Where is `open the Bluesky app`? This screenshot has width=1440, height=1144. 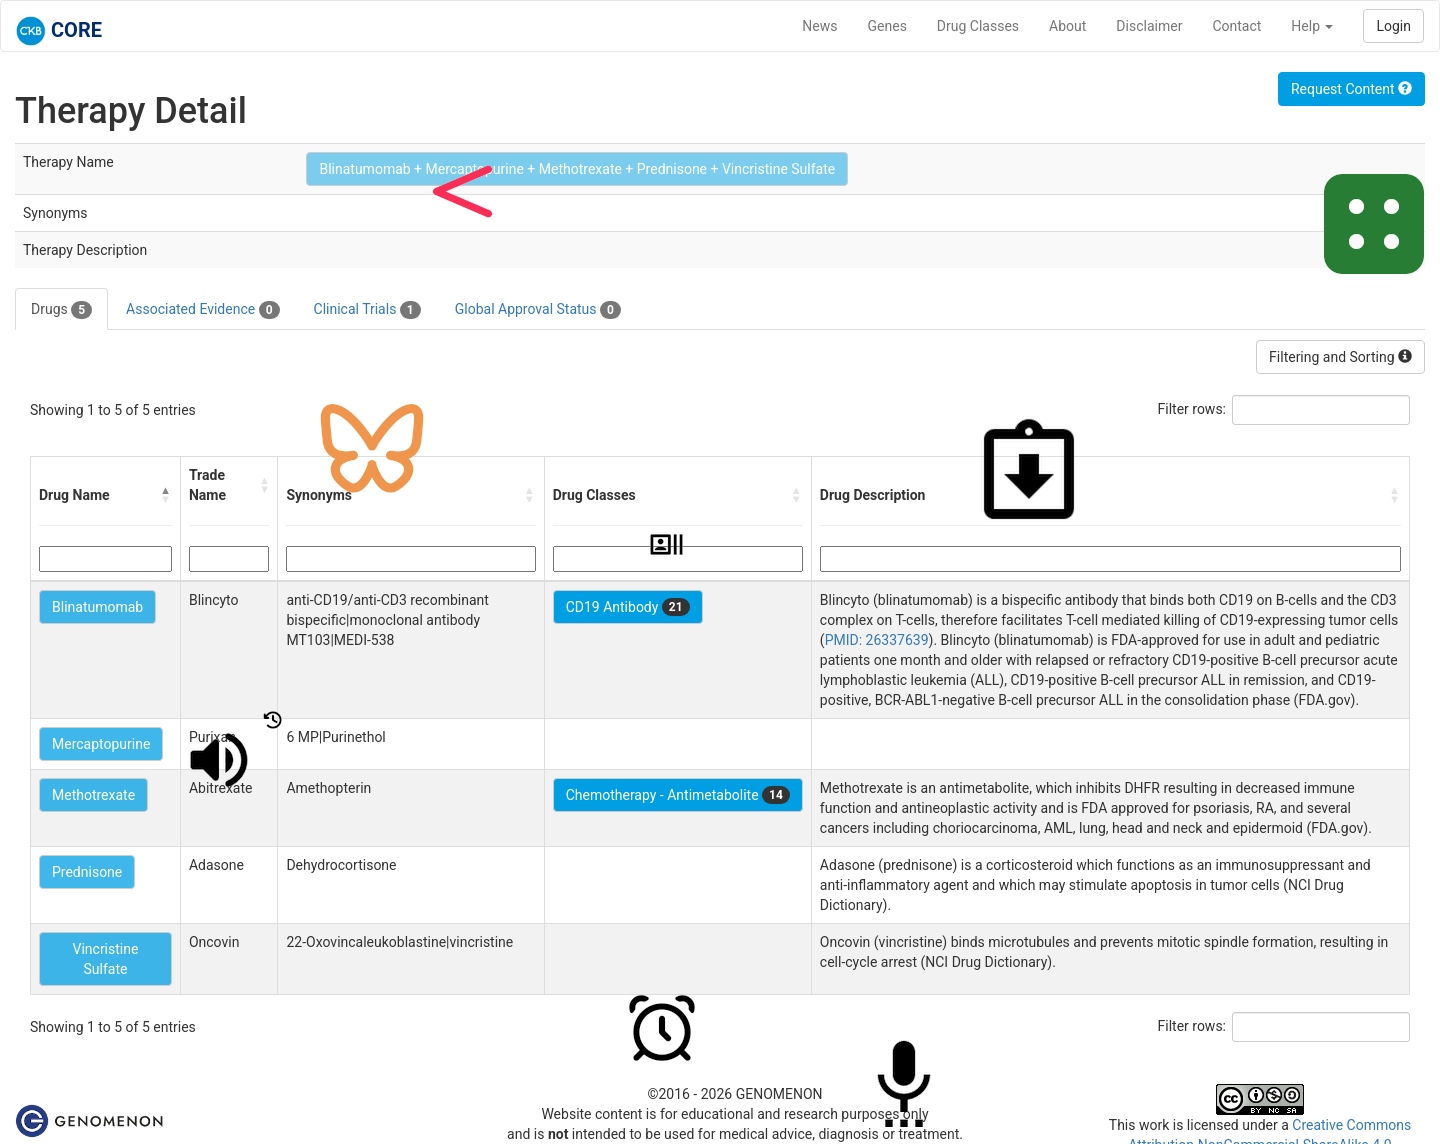
open the Bluesky app is located at coordinates (372, 446).